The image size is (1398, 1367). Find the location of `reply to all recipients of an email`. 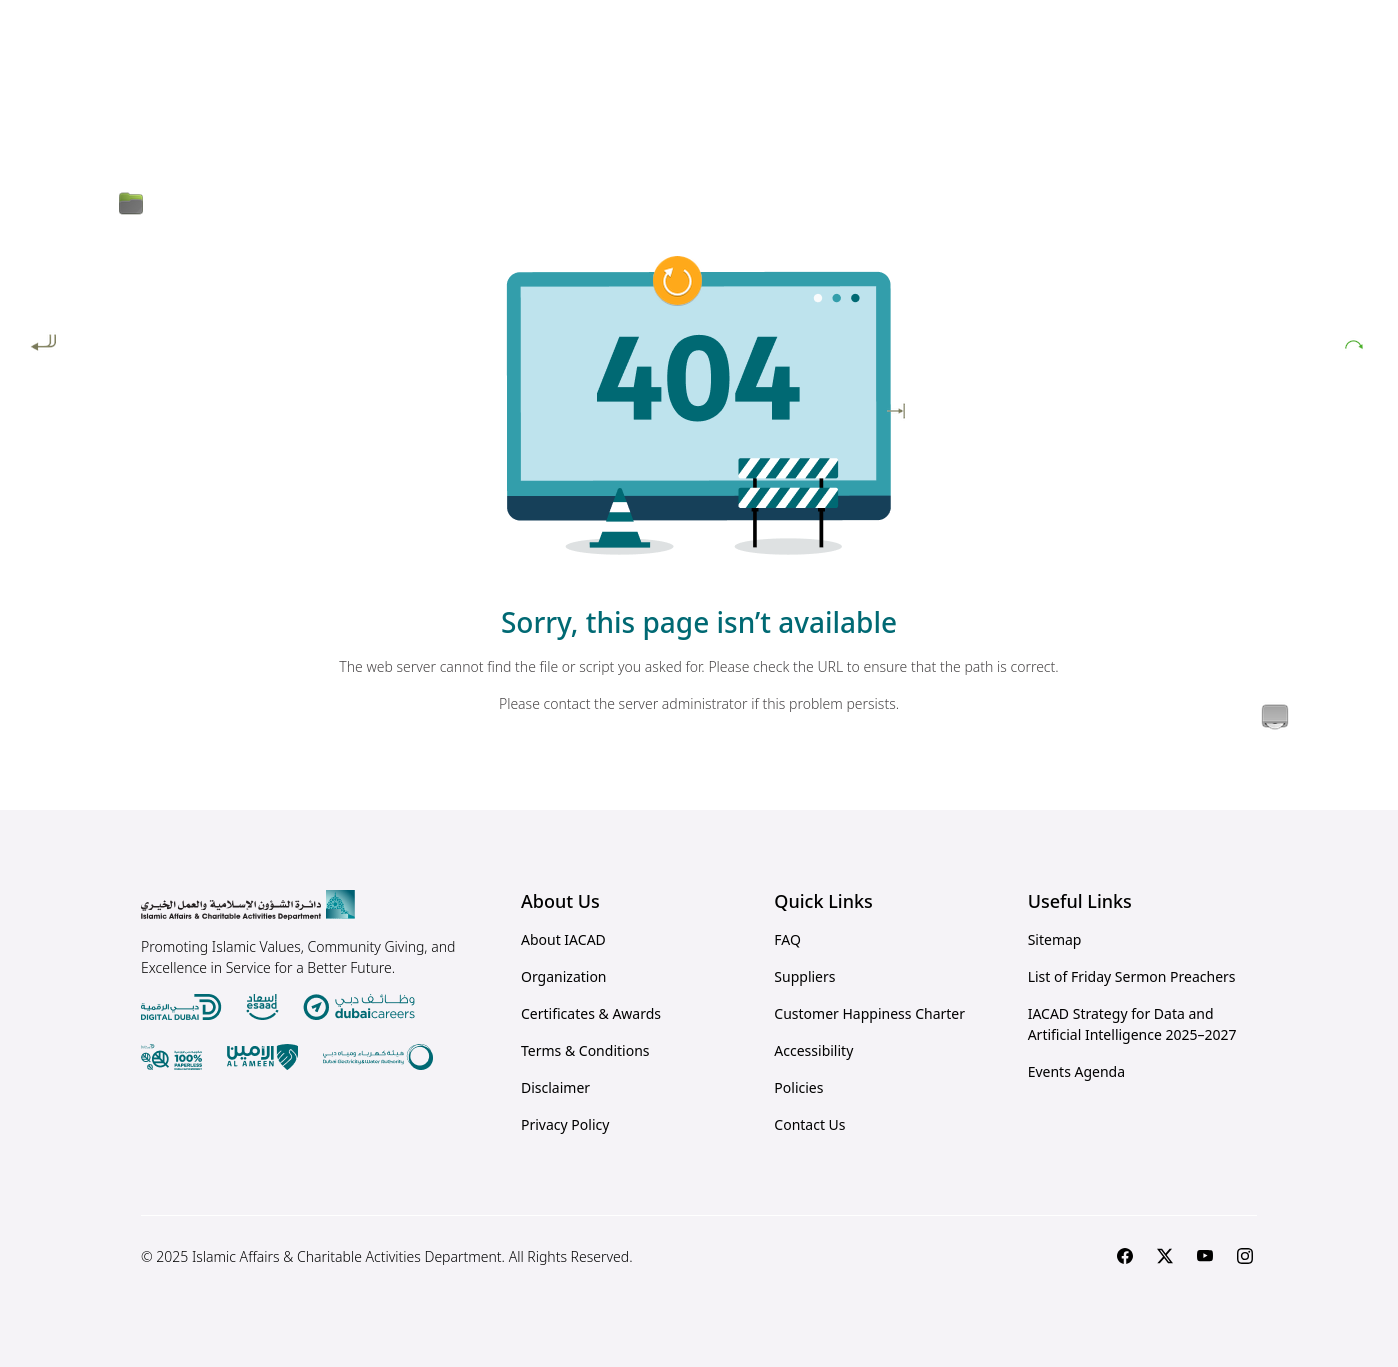

reply to all recipients of an email is located at coordinates (43, 341).